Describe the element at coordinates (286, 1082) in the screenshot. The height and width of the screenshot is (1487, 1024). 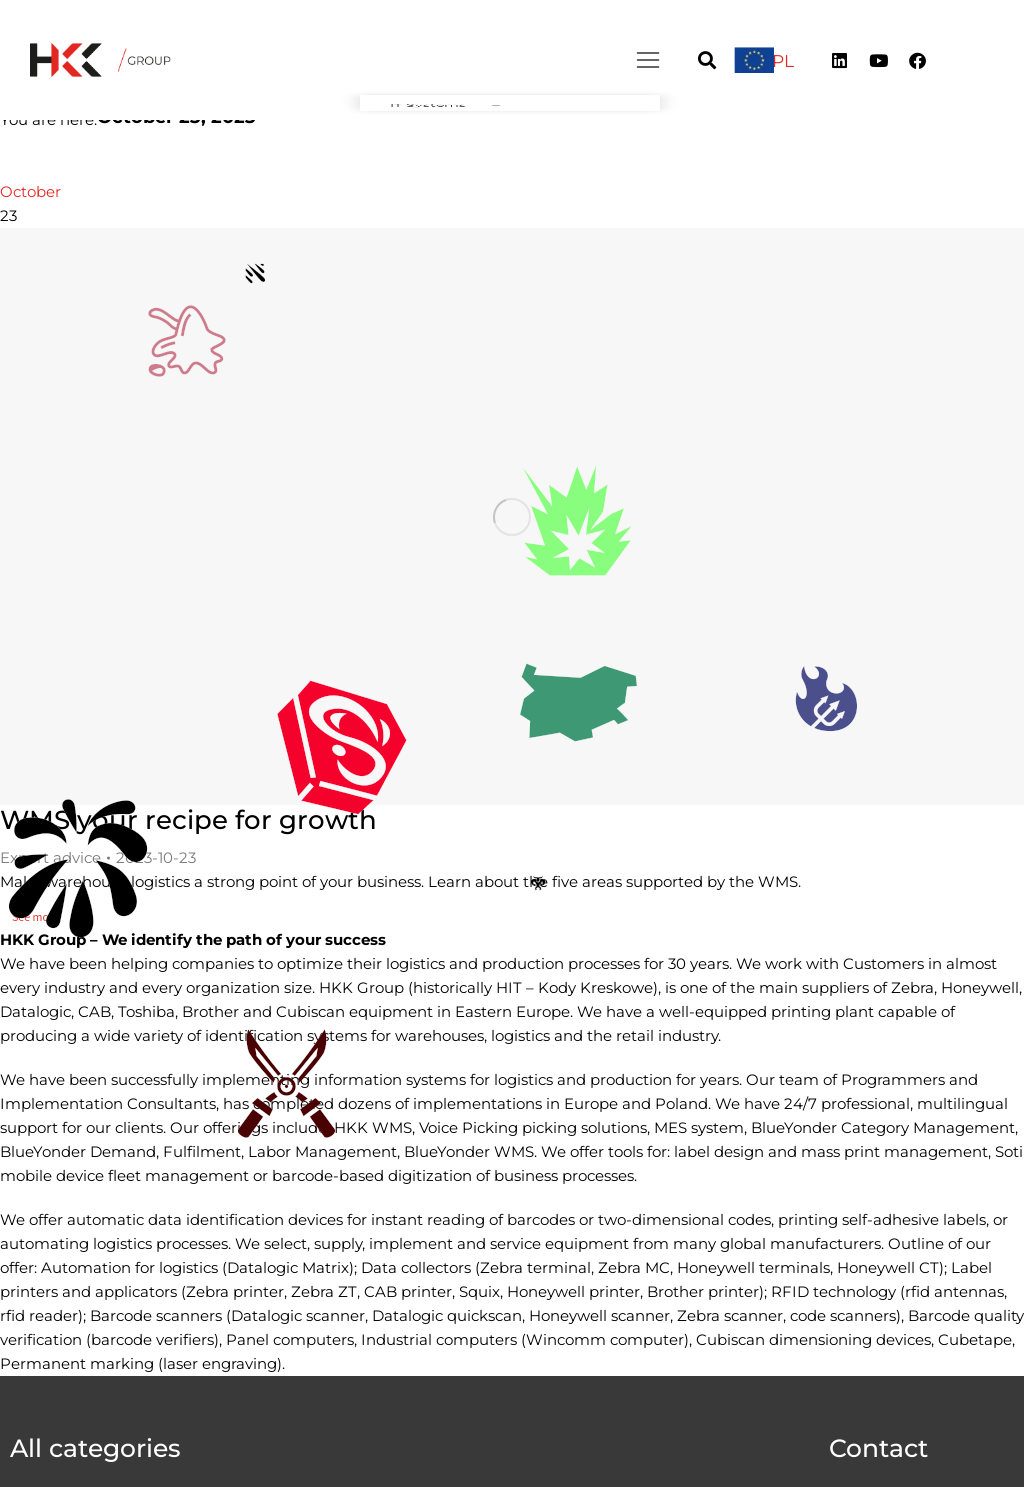
I see `trim or cut selected content` at that location.